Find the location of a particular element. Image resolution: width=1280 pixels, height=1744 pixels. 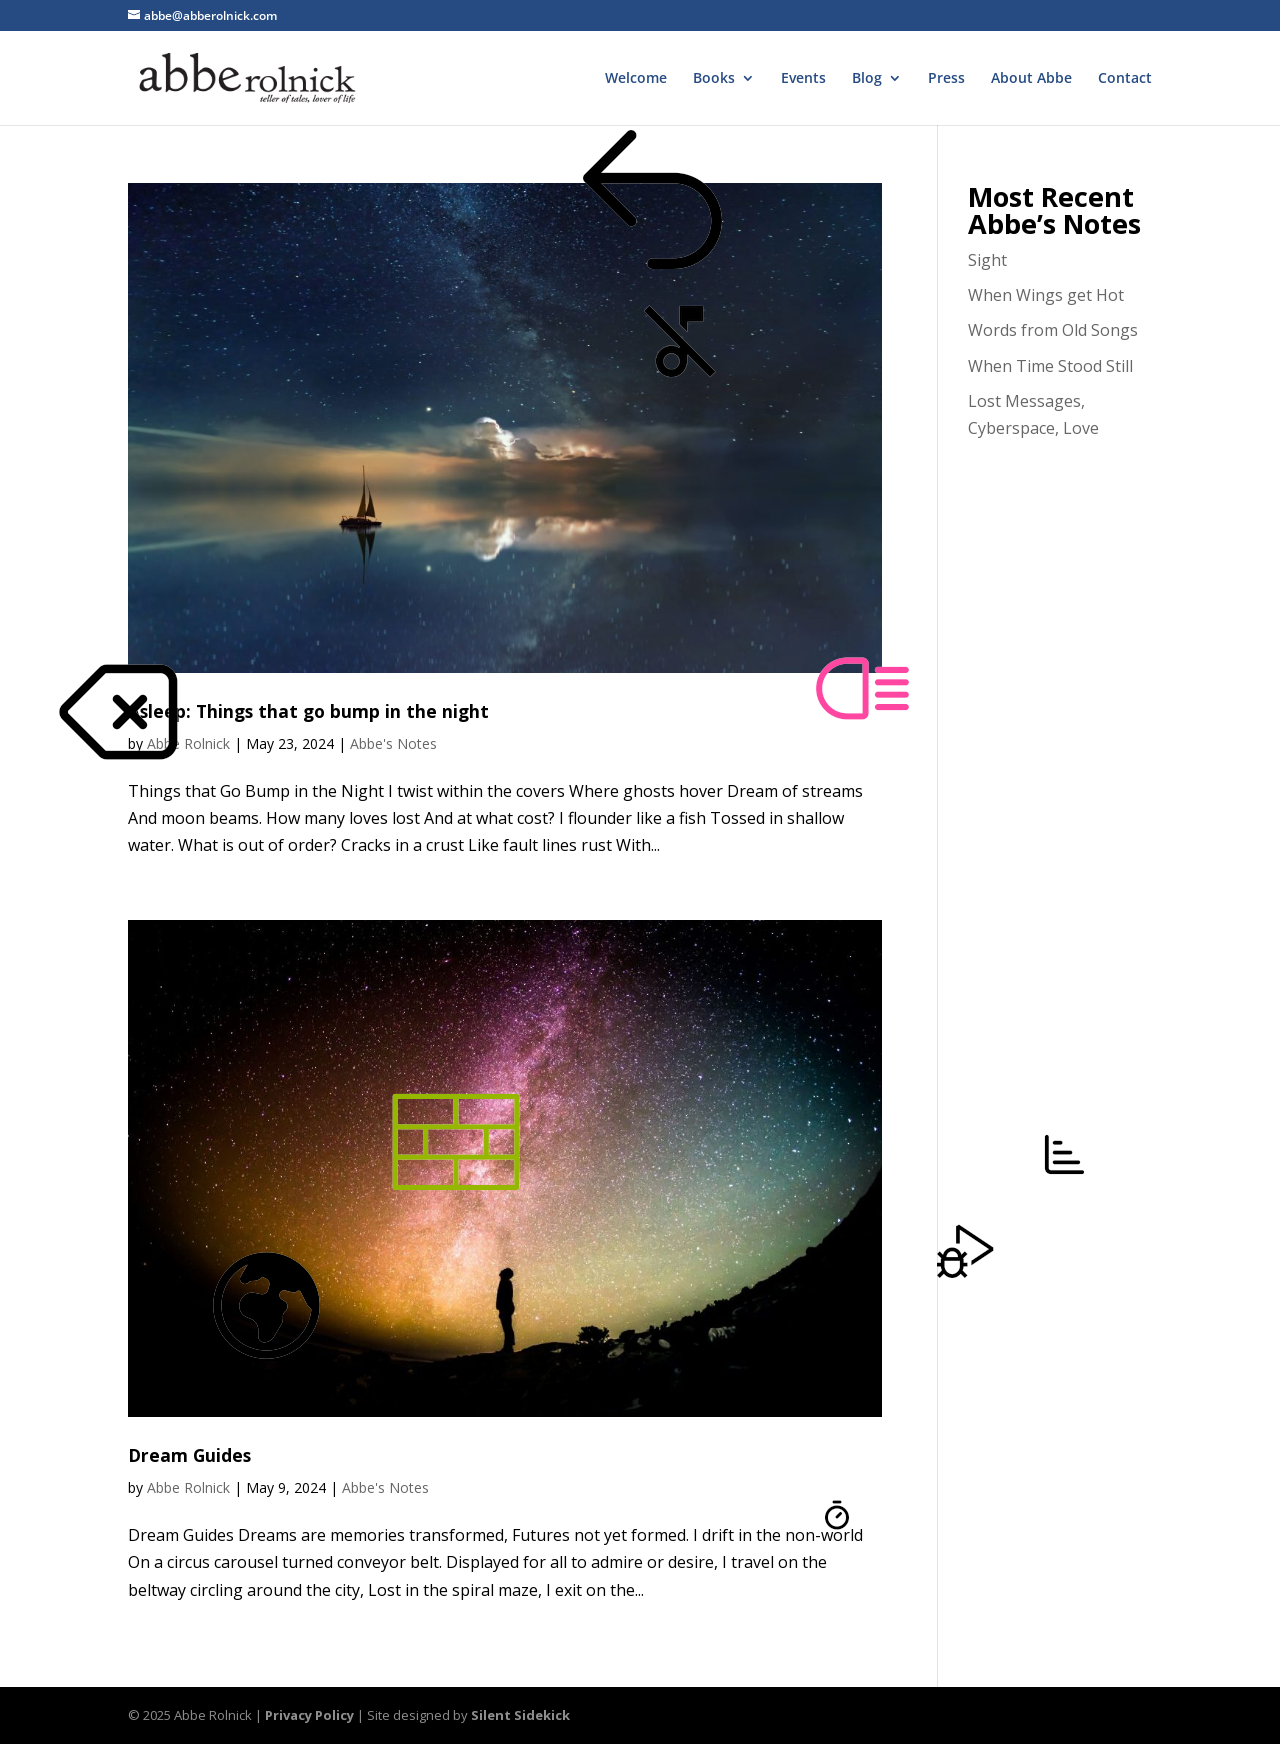

view or edit wall layout is located at coordinates (456, 1142).